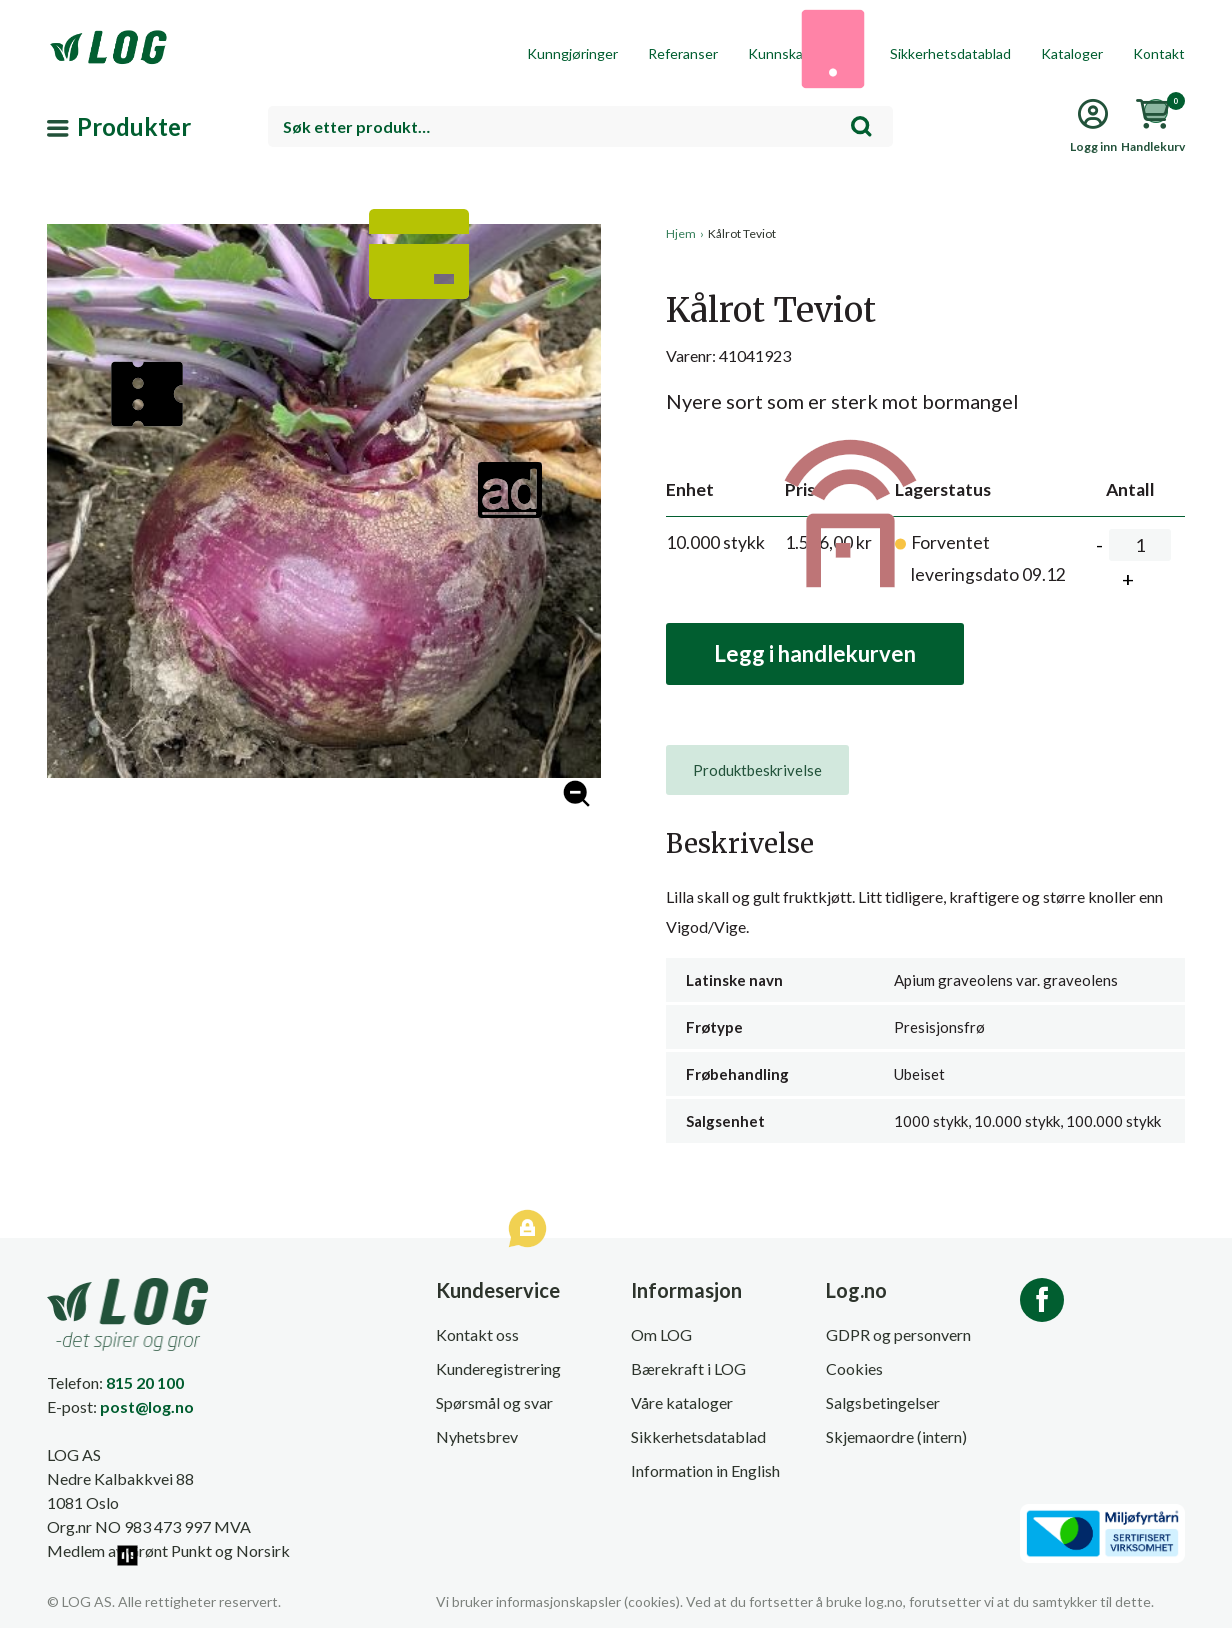 Image resolution: width=1232 pixels, height=1628 pixels. What do you see at coordinates (510, 490) in the screenshot?
I see `Adversal advertising platform logo` at bounding box center [510, 490].